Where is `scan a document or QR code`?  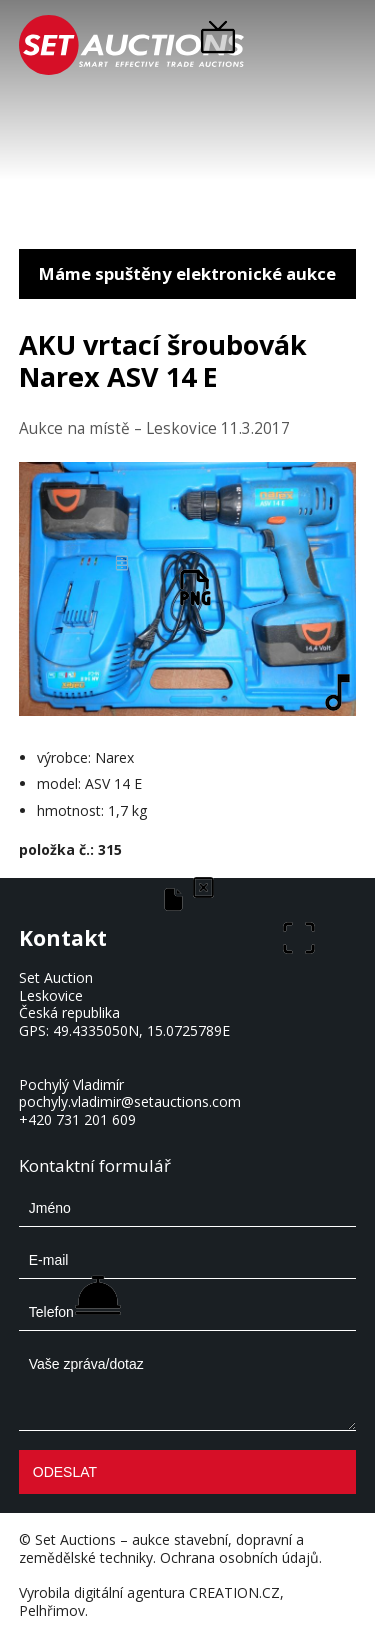
scan a document or QR code is located at coordinates (299, 938).